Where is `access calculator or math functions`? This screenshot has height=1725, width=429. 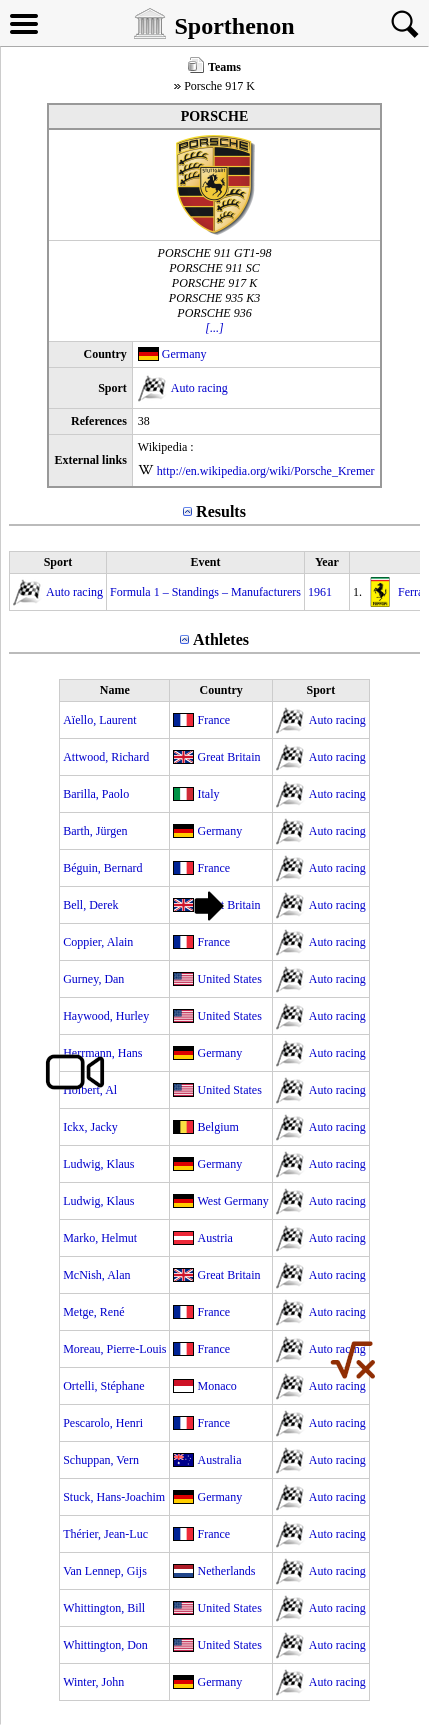
access calculator or math functions is located at coordinates (354, 1360).